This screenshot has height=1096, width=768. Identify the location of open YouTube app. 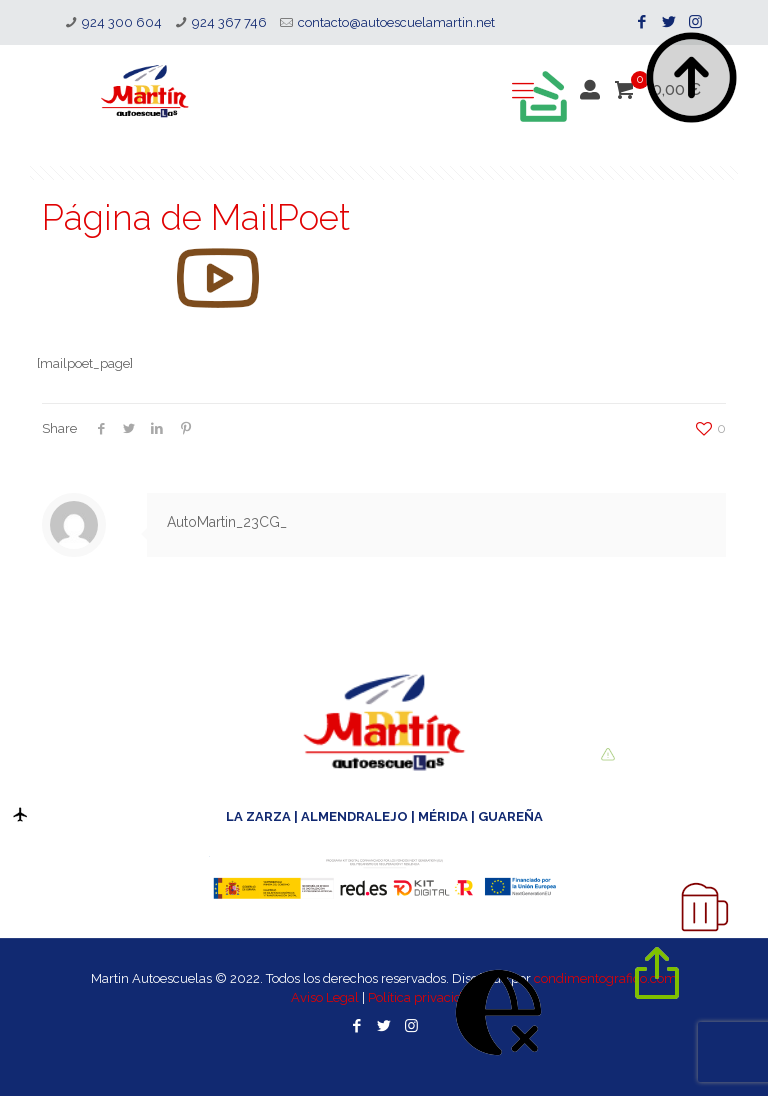
(218, 279).